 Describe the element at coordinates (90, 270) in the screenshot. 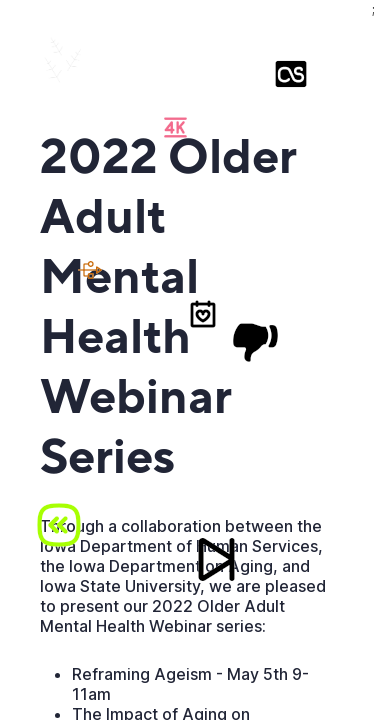

I see `connect a usb device` at that location.